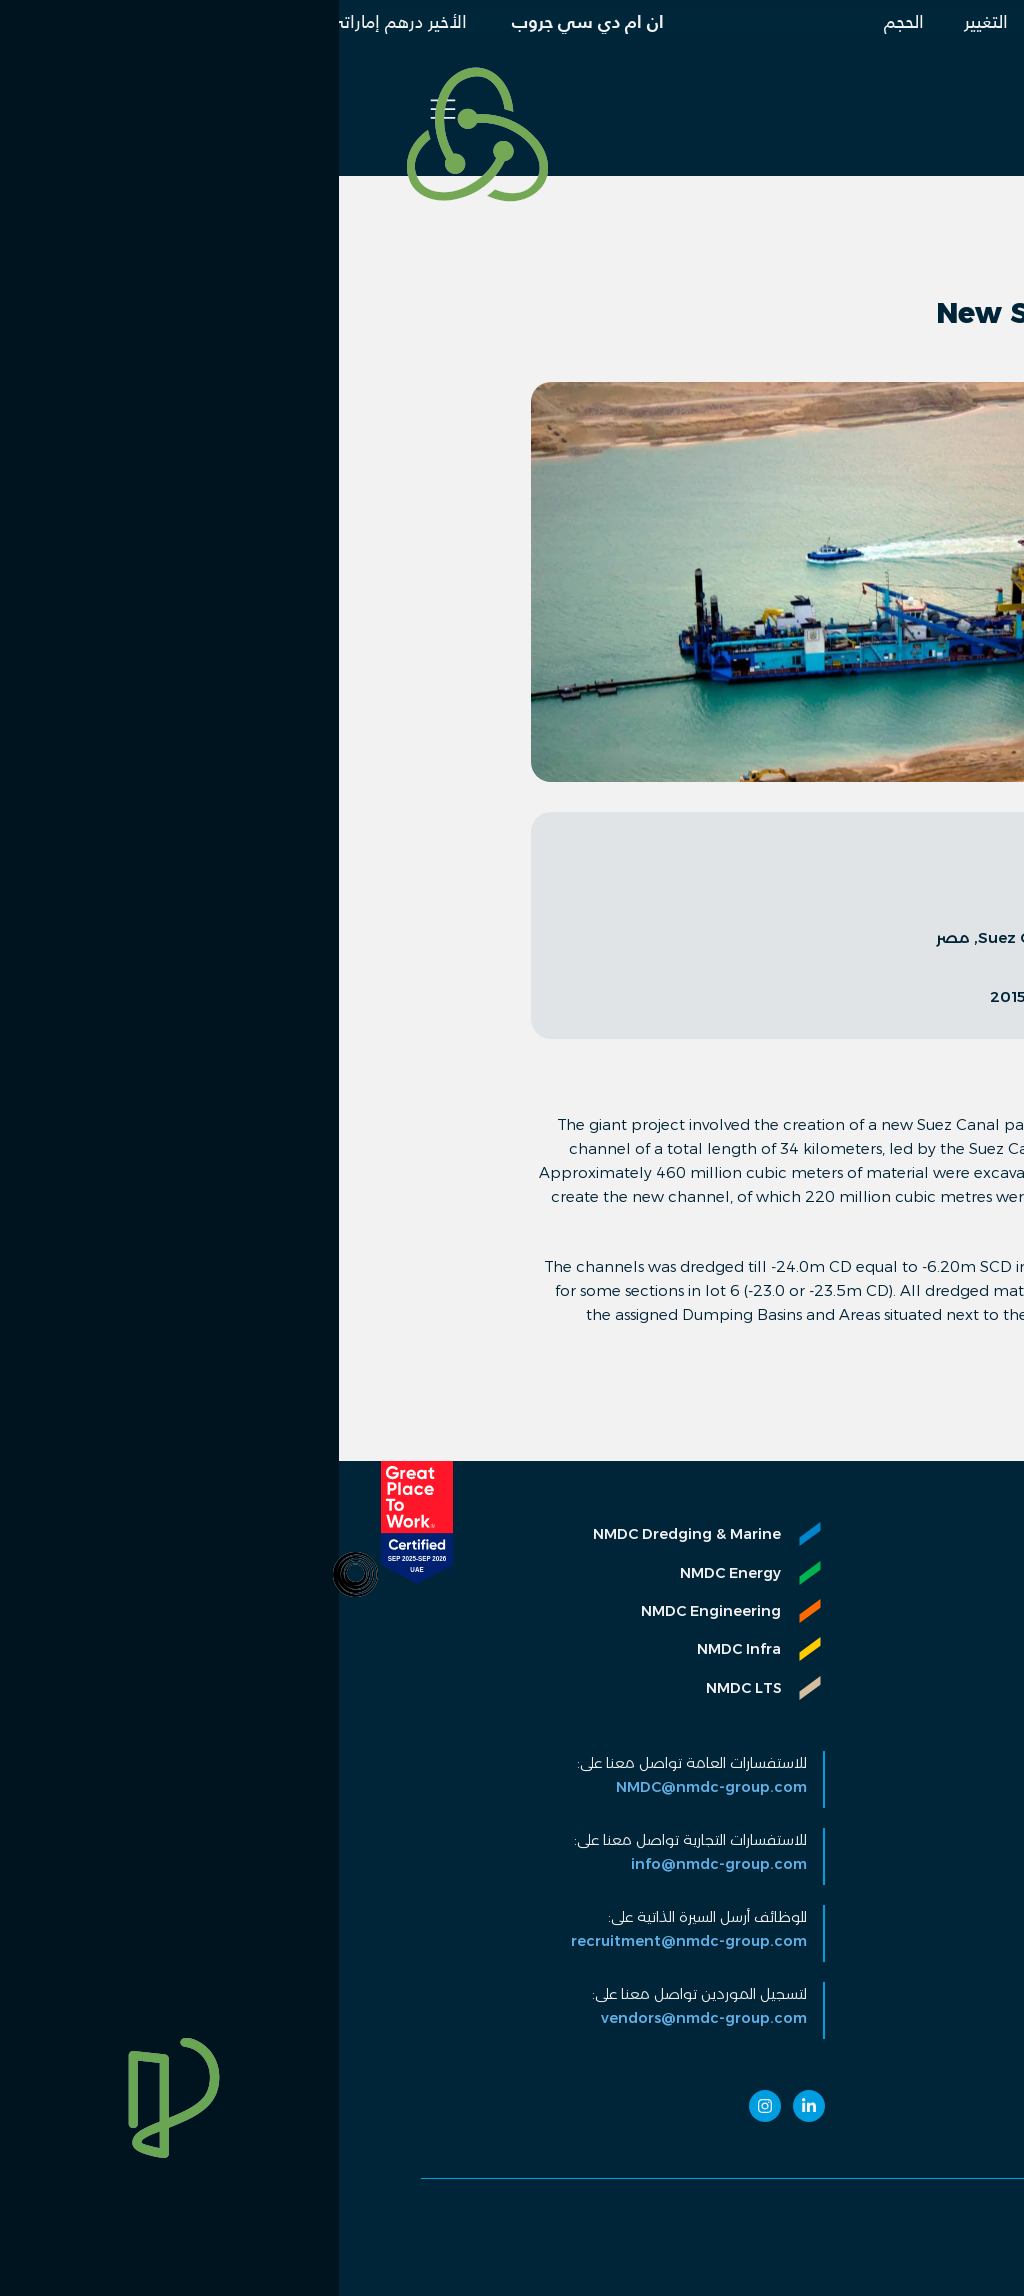 This screenshot has width=1024, height=2296. I want to click on Redux state management library logo, so click(477, 134).